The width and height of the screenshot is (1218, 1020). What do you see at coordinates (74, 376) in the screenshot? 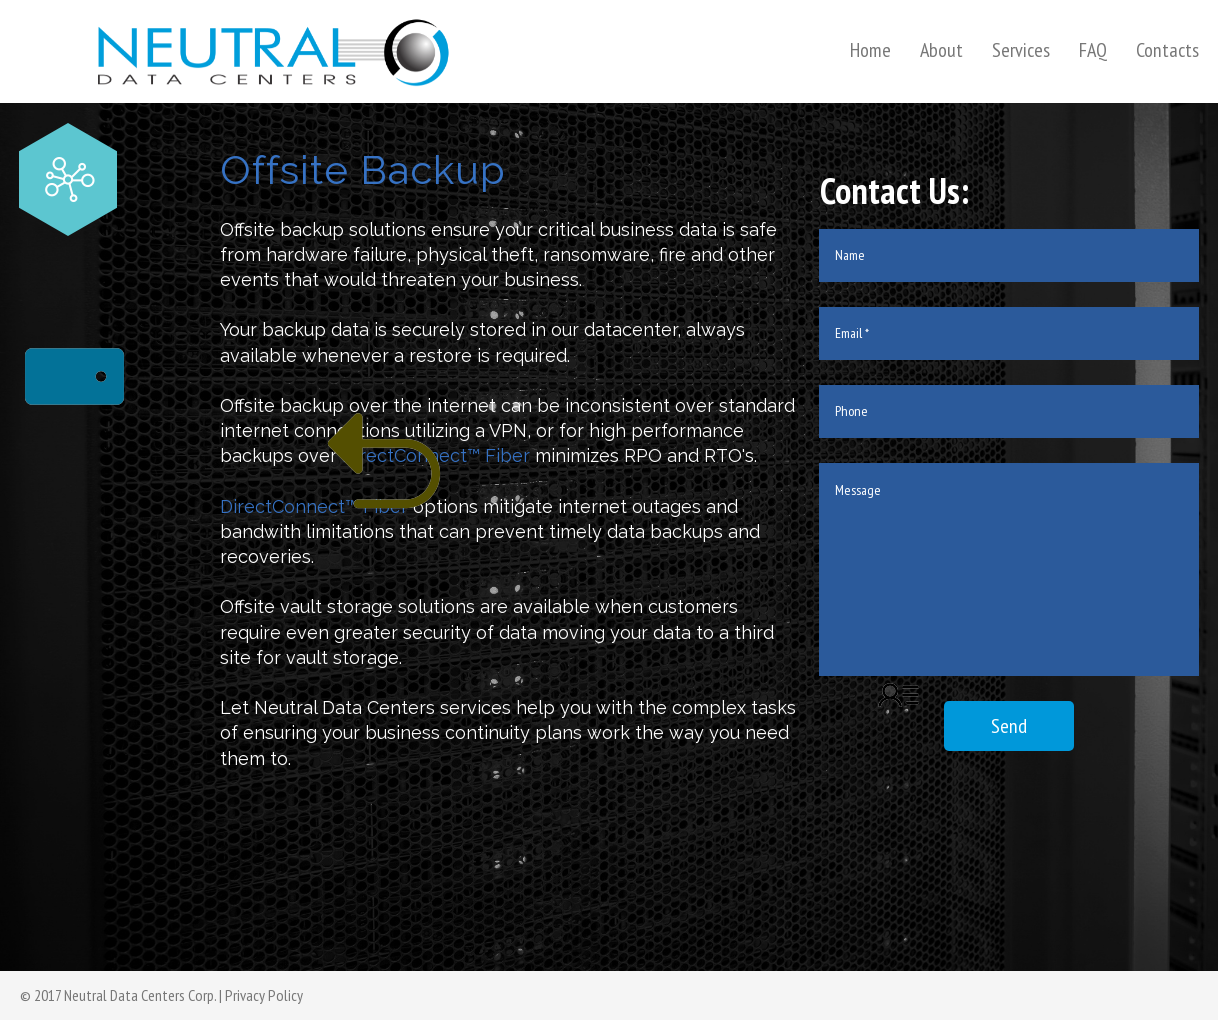
I see `access storage or disk management` at bounding box center [74, 376].